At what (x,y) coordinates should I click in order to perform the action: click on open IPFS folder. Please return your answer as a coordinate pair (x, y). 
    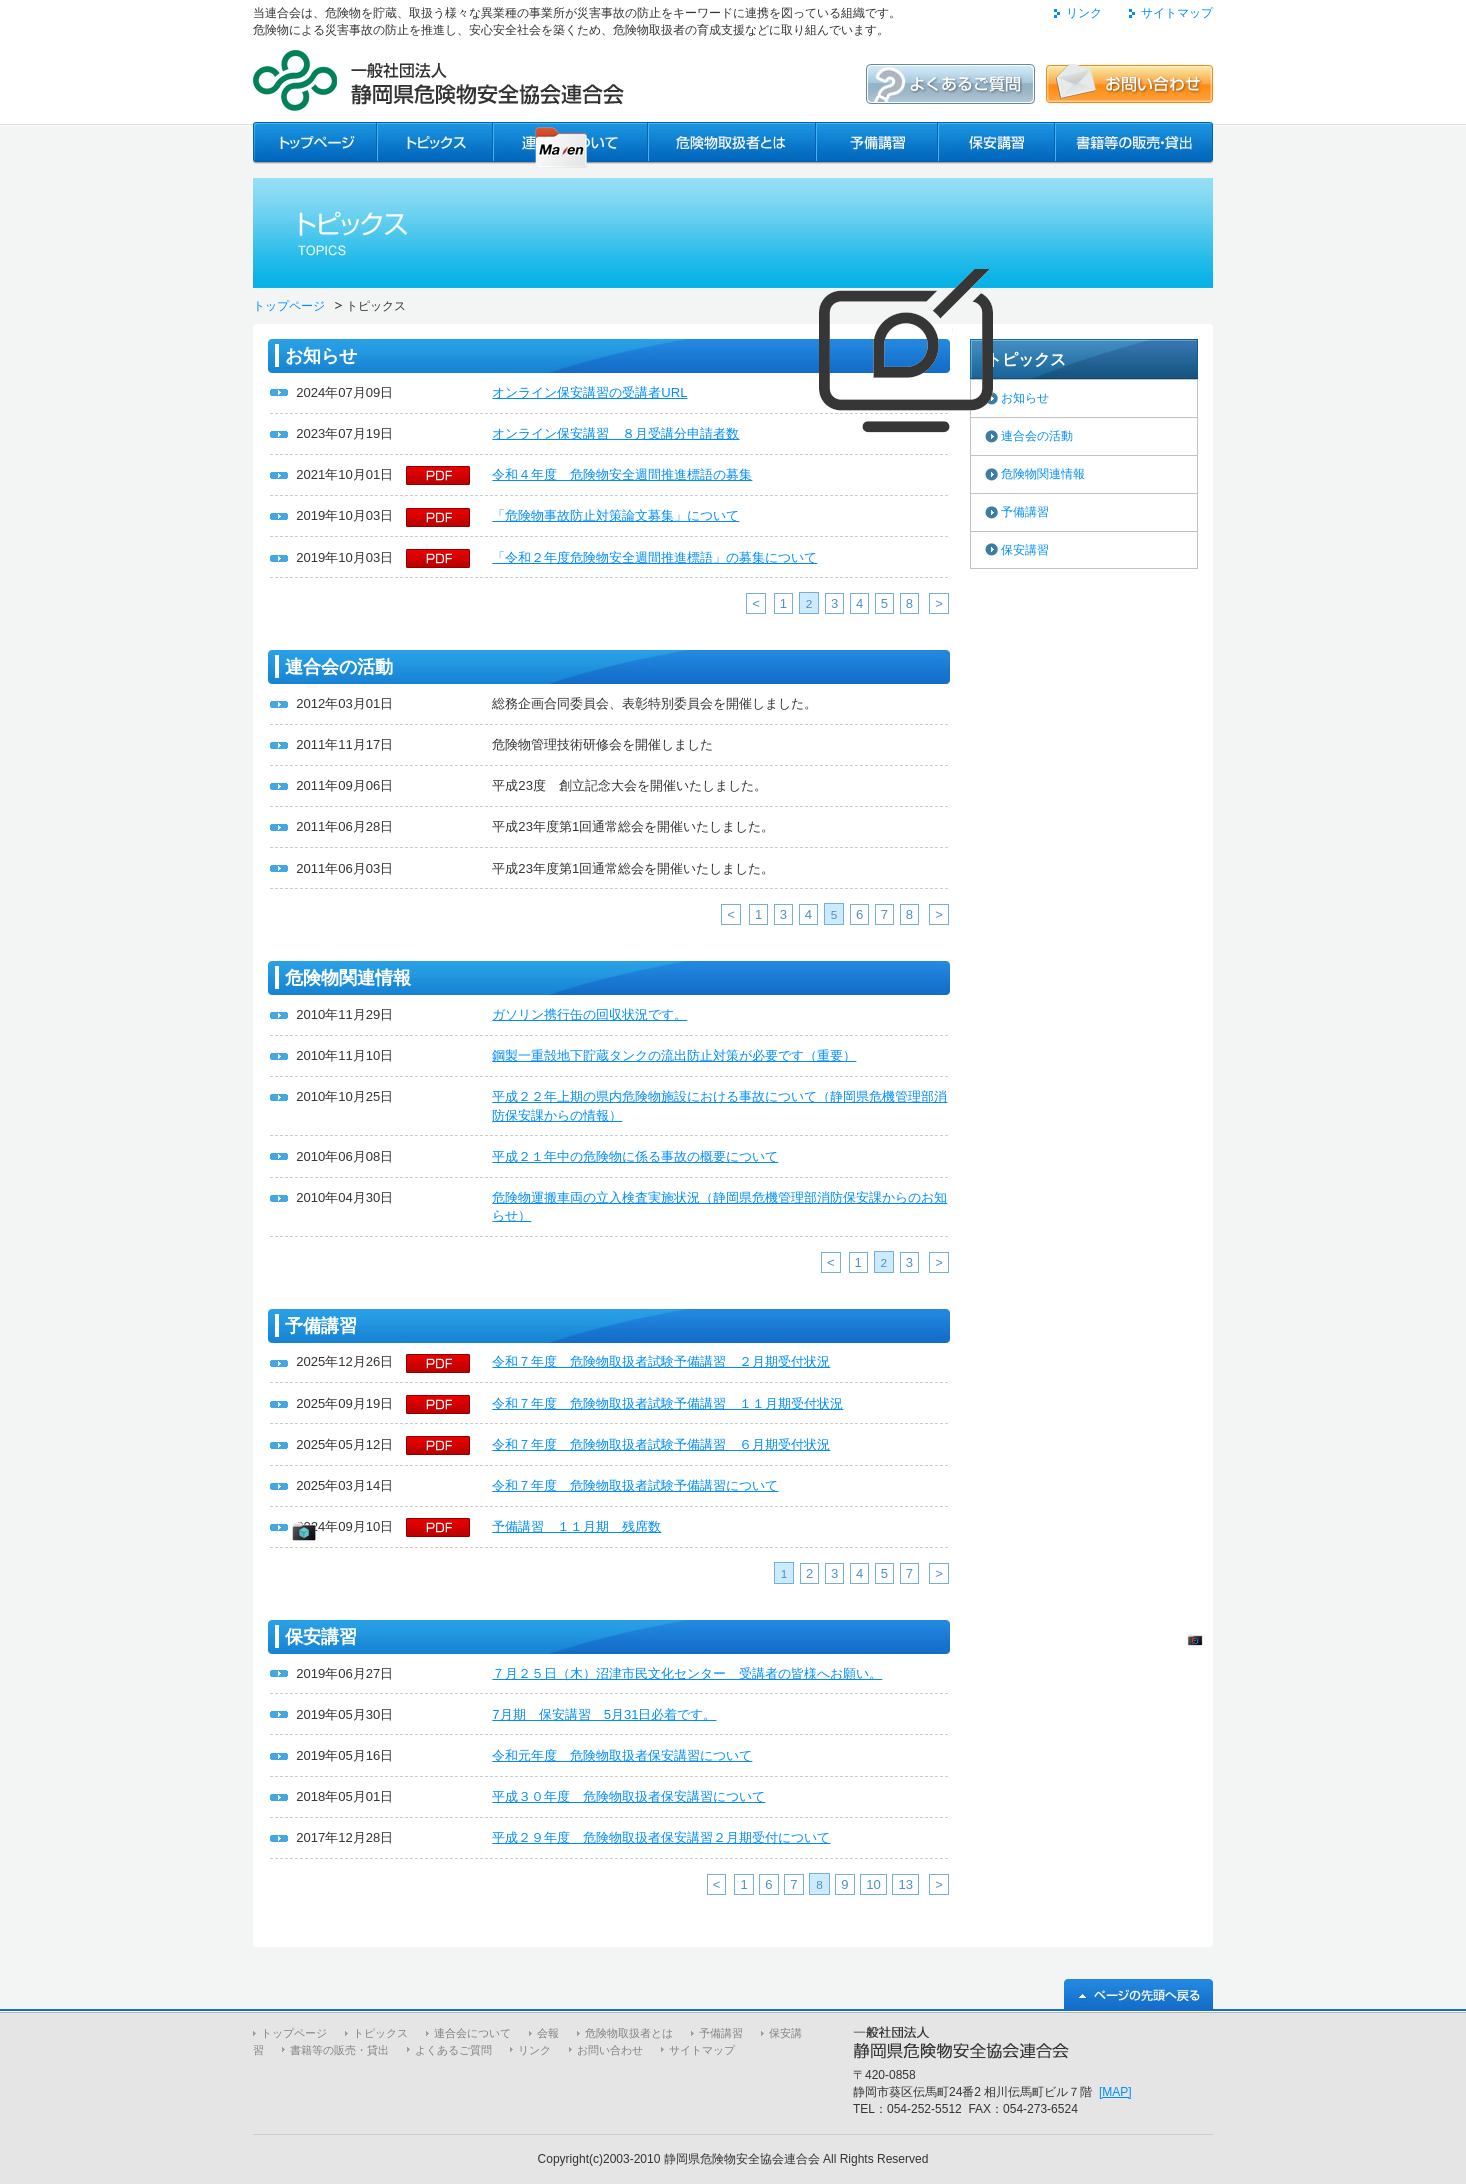
    Looking at the image, I should click on (304, 1532).